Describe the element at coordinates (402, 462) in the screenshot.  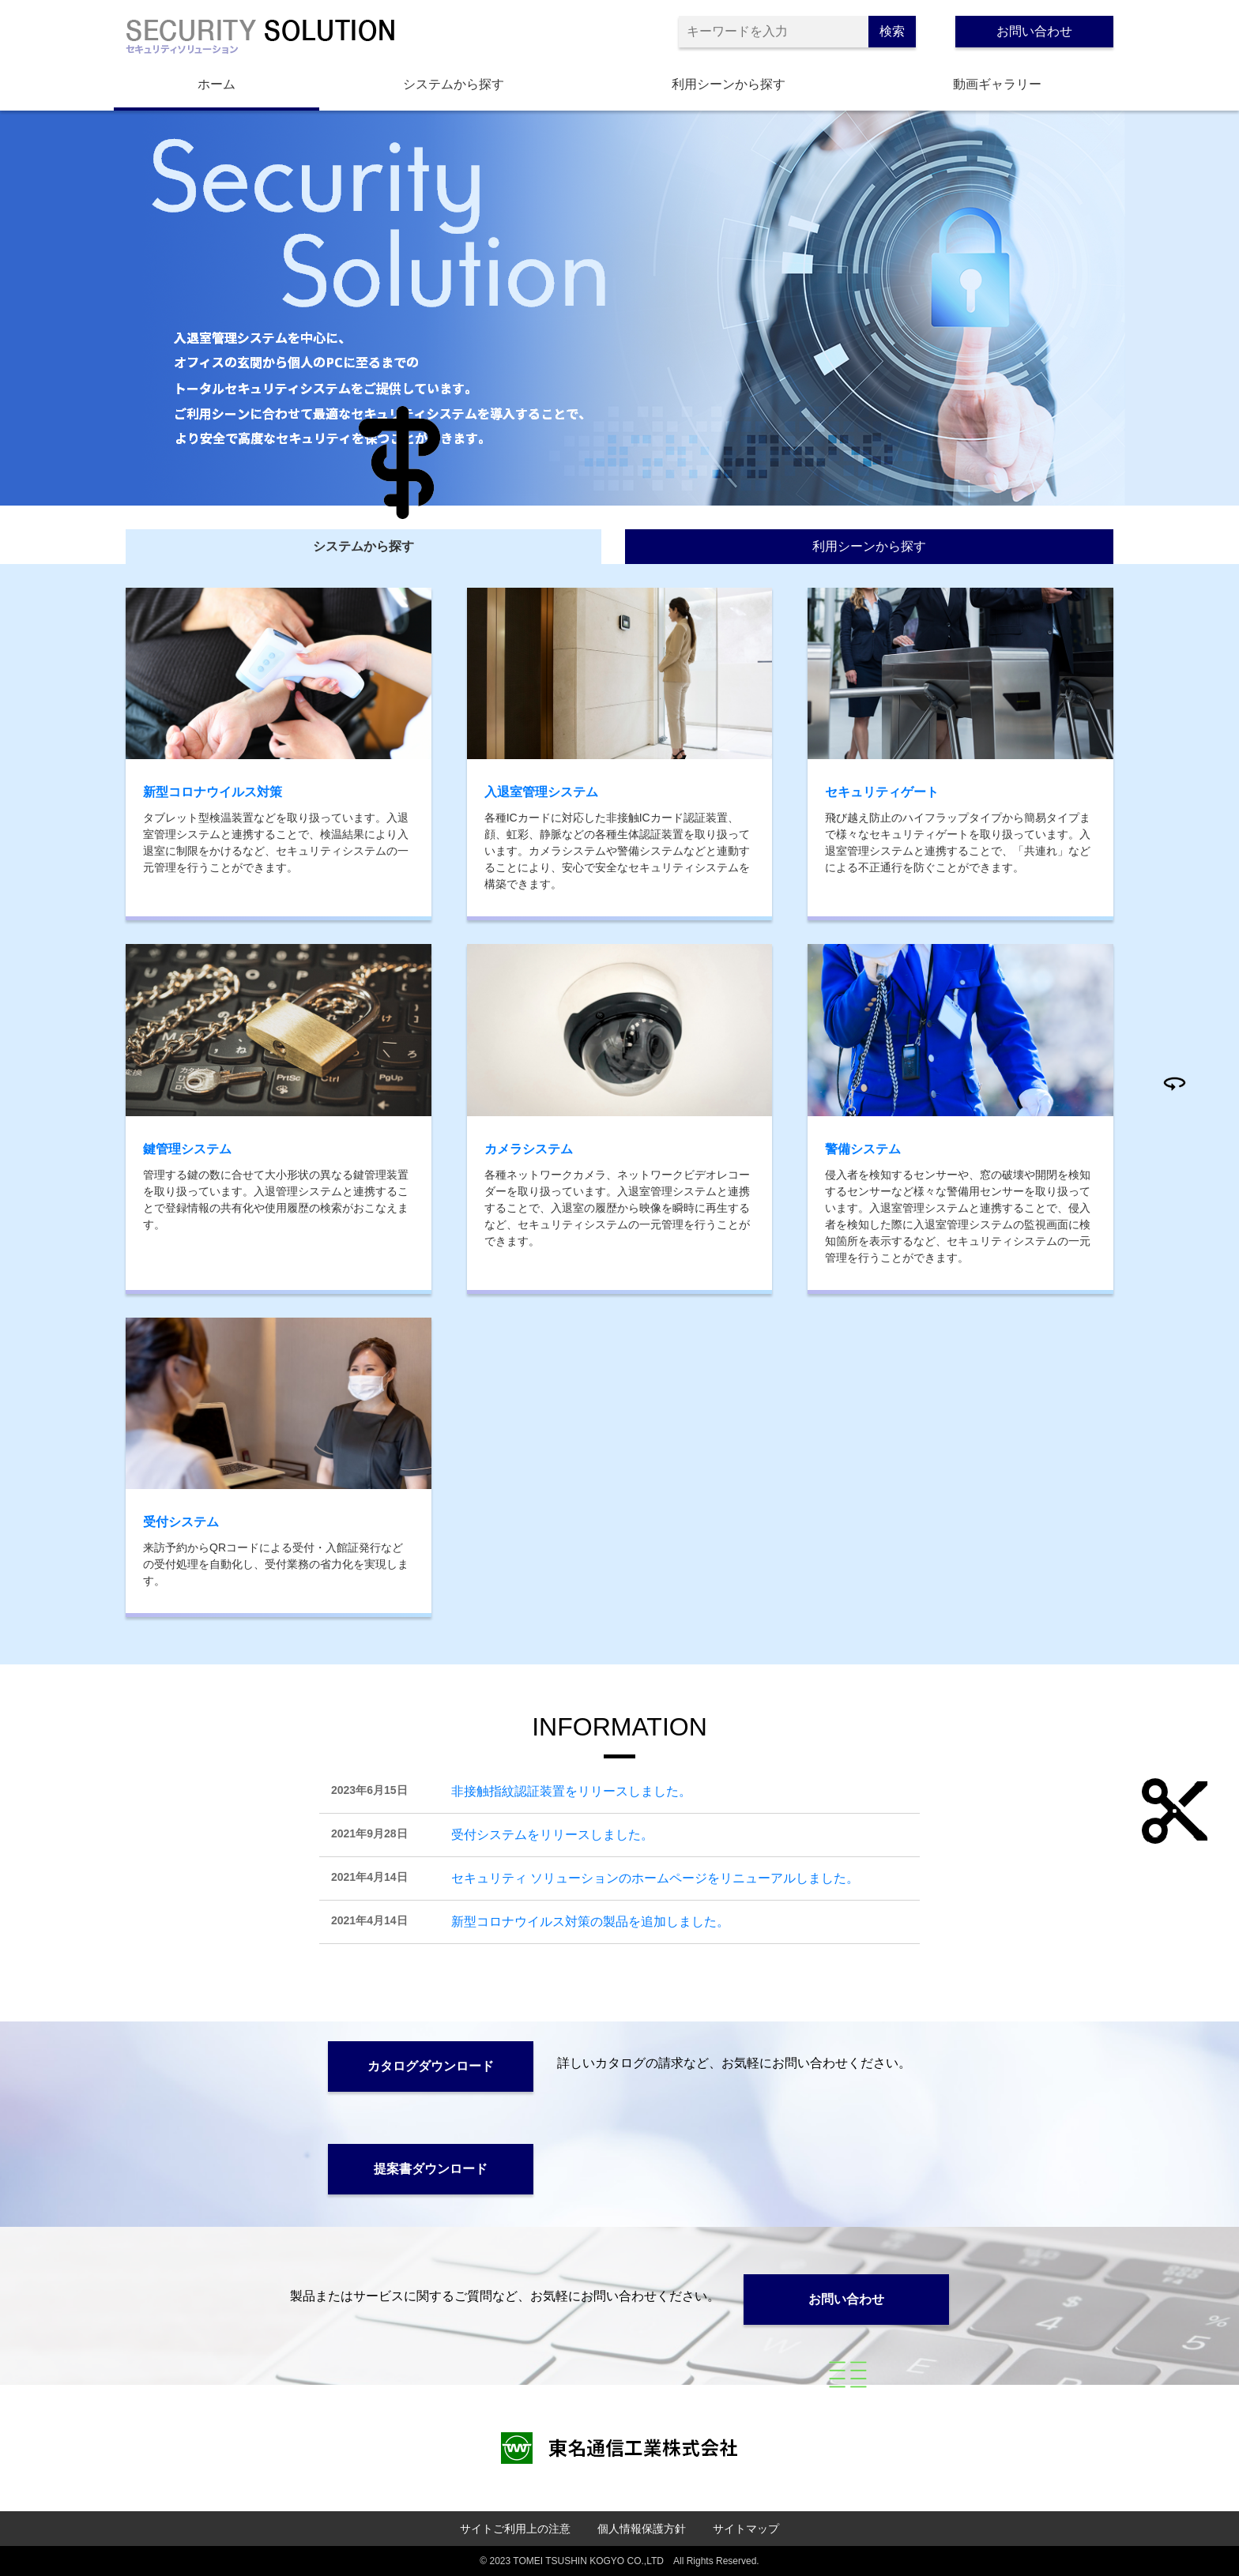
I see `access medical or healthcare services` at that location.